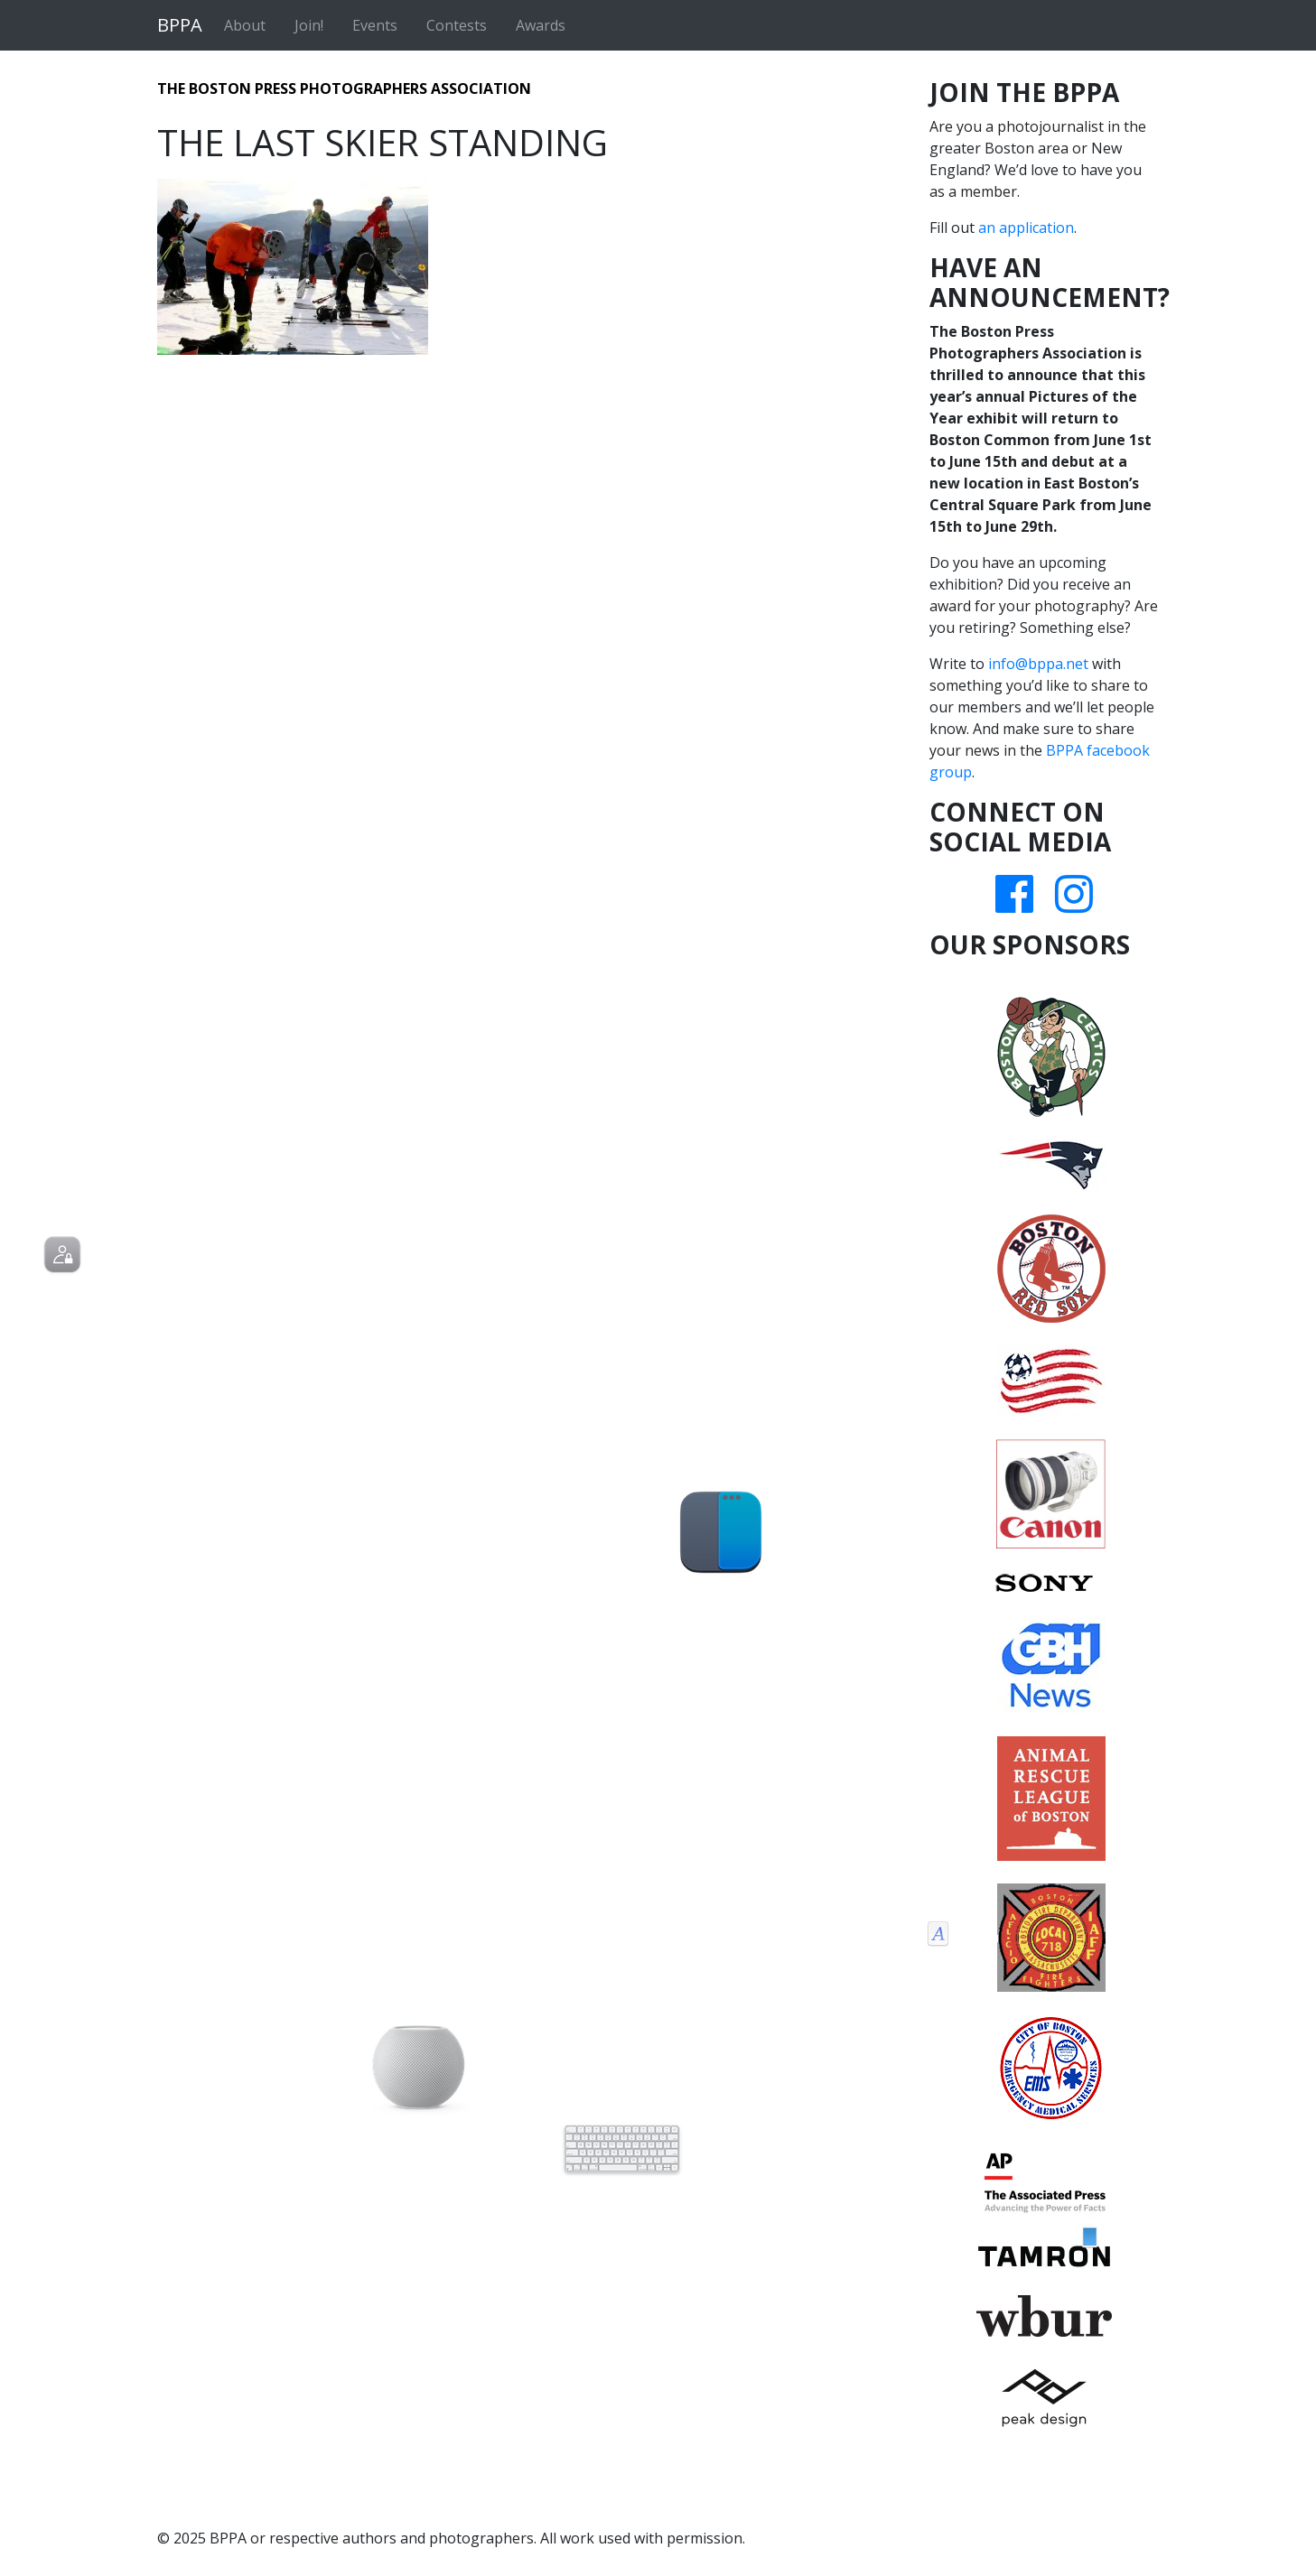  Describe the element at coordinates (1089, 2237) in the screenshot. I see `iPad device icon for system identification` at that location.